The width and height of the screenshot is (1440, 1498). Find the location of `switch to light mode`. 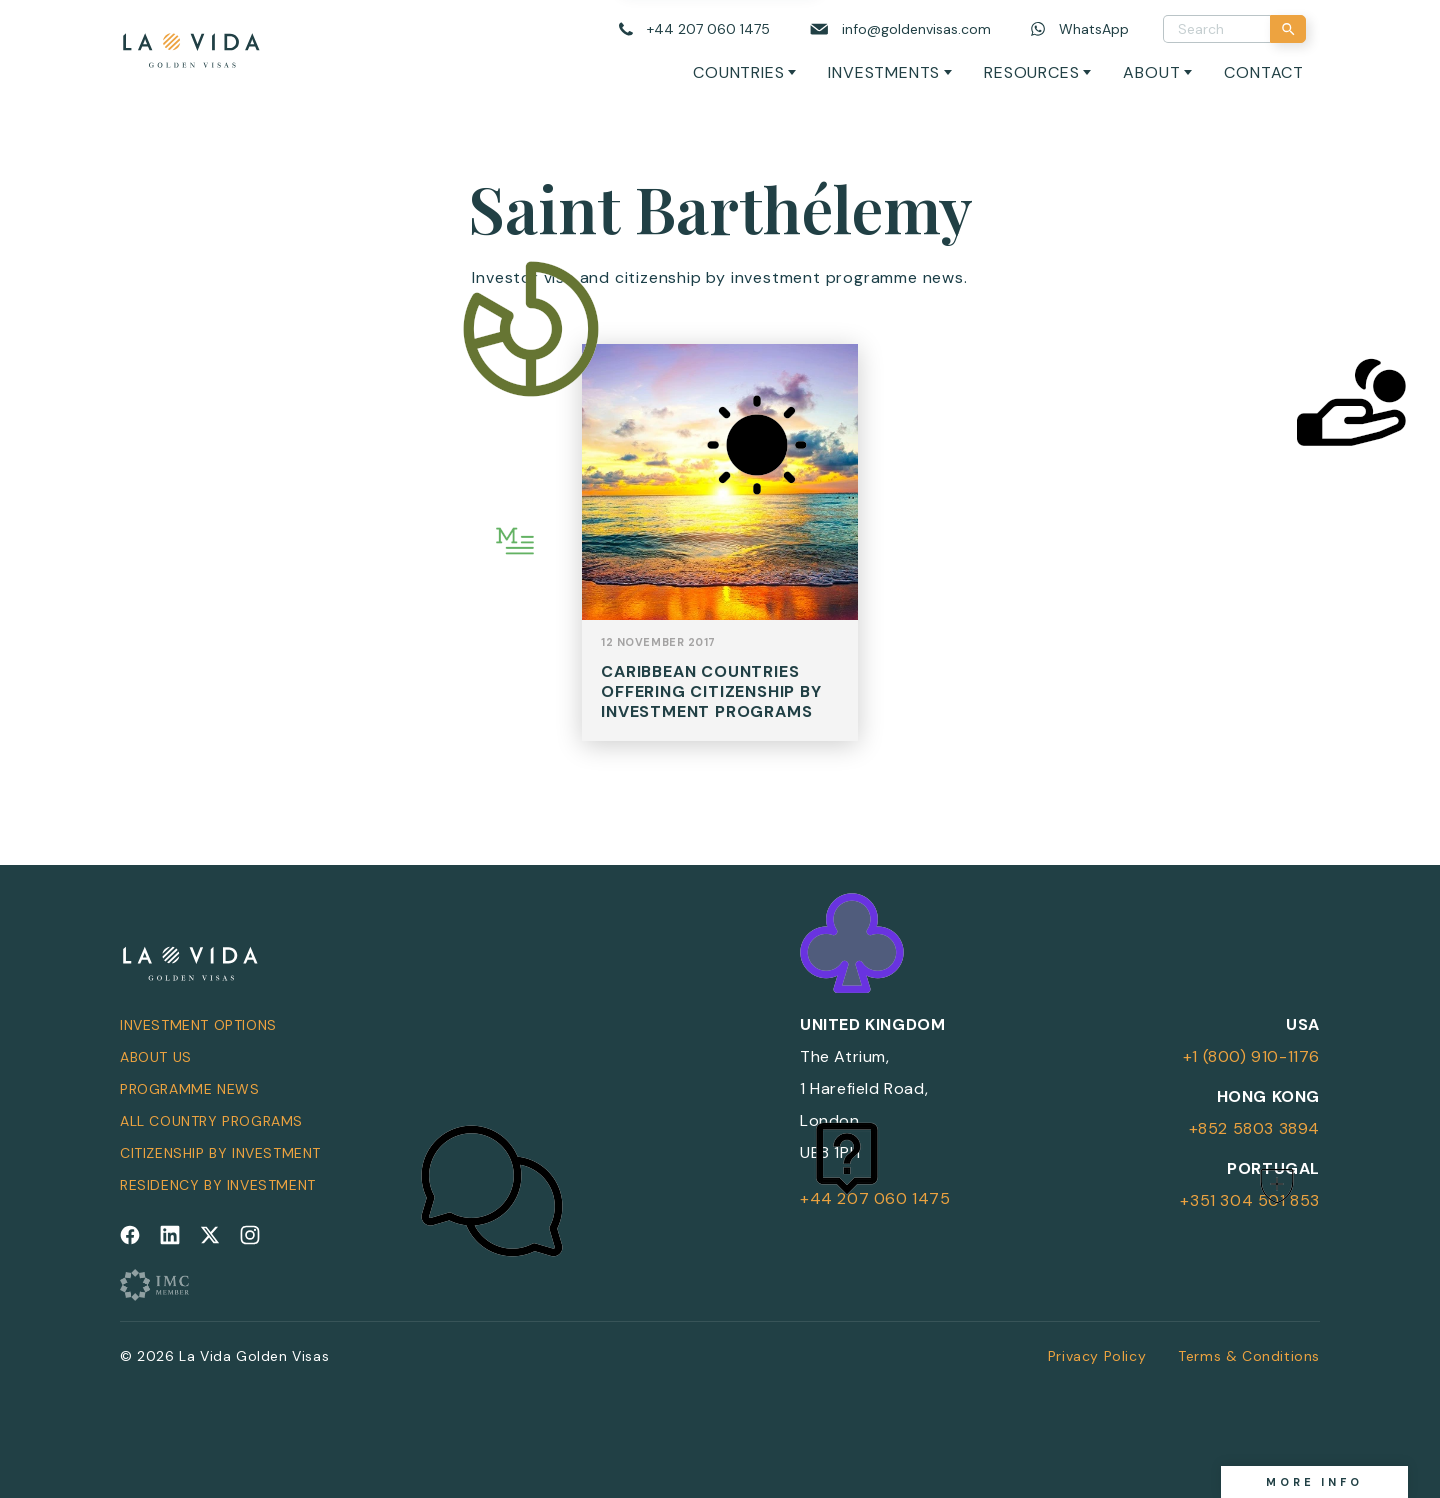

switch to light mode is located at coordinates (757, 445).